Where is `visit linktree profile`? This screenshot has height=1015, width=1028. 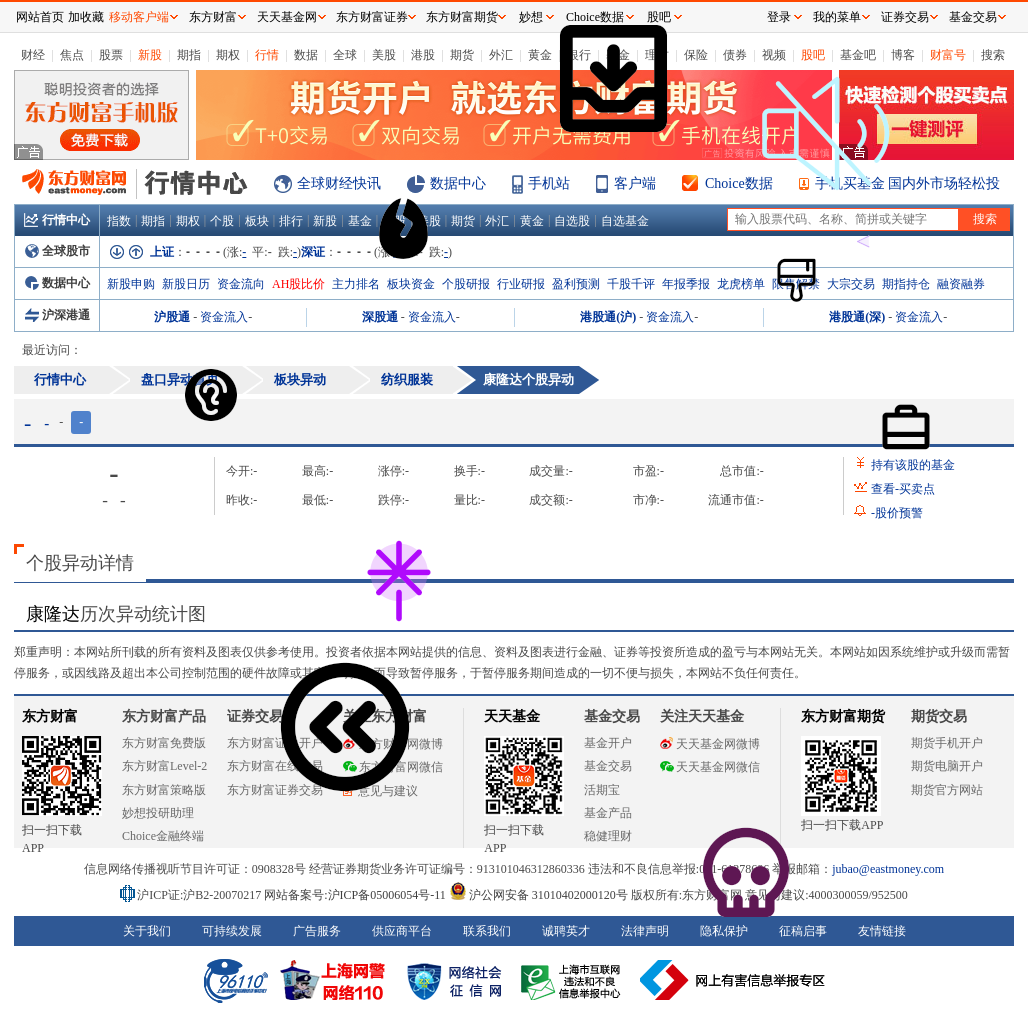 visit linktree profile is located at coordinates (399, 581).